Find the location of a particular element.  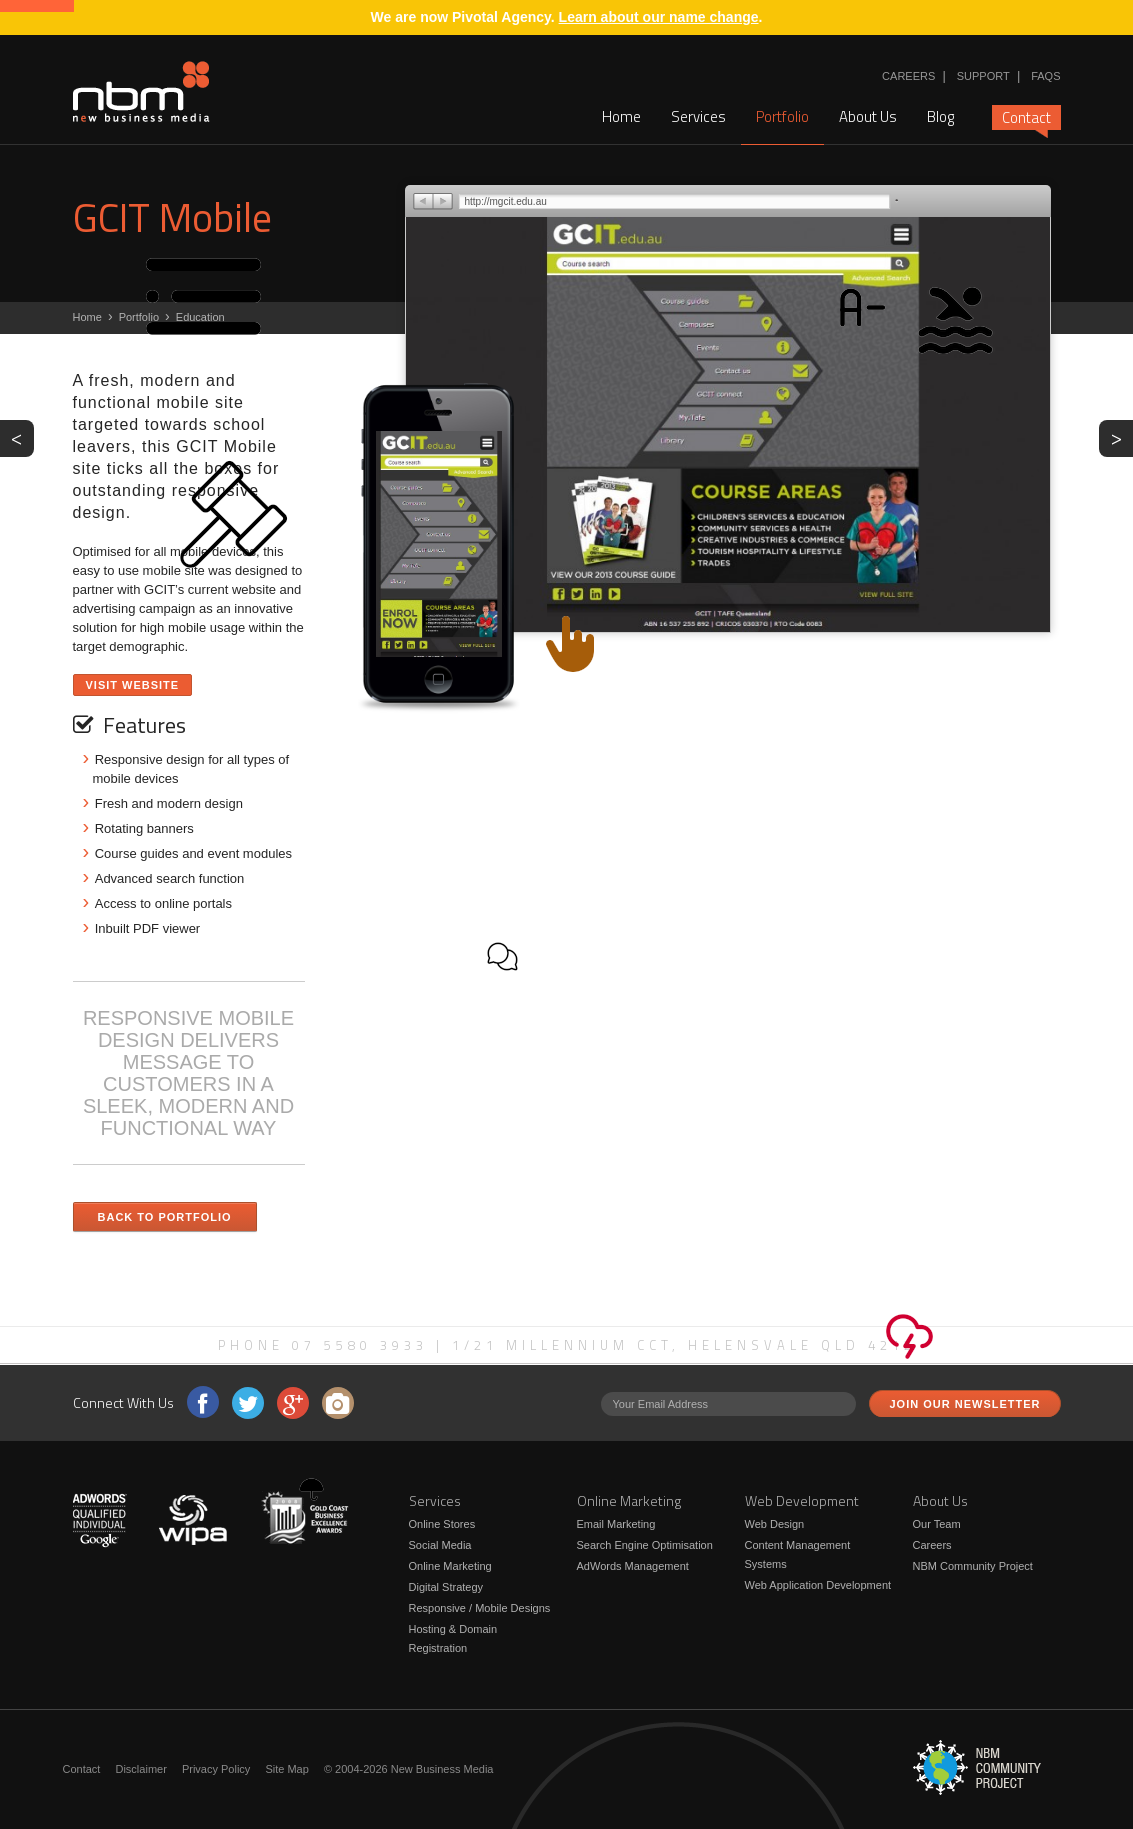

view pool or swimming amenities is located at coordinates (955, 320).